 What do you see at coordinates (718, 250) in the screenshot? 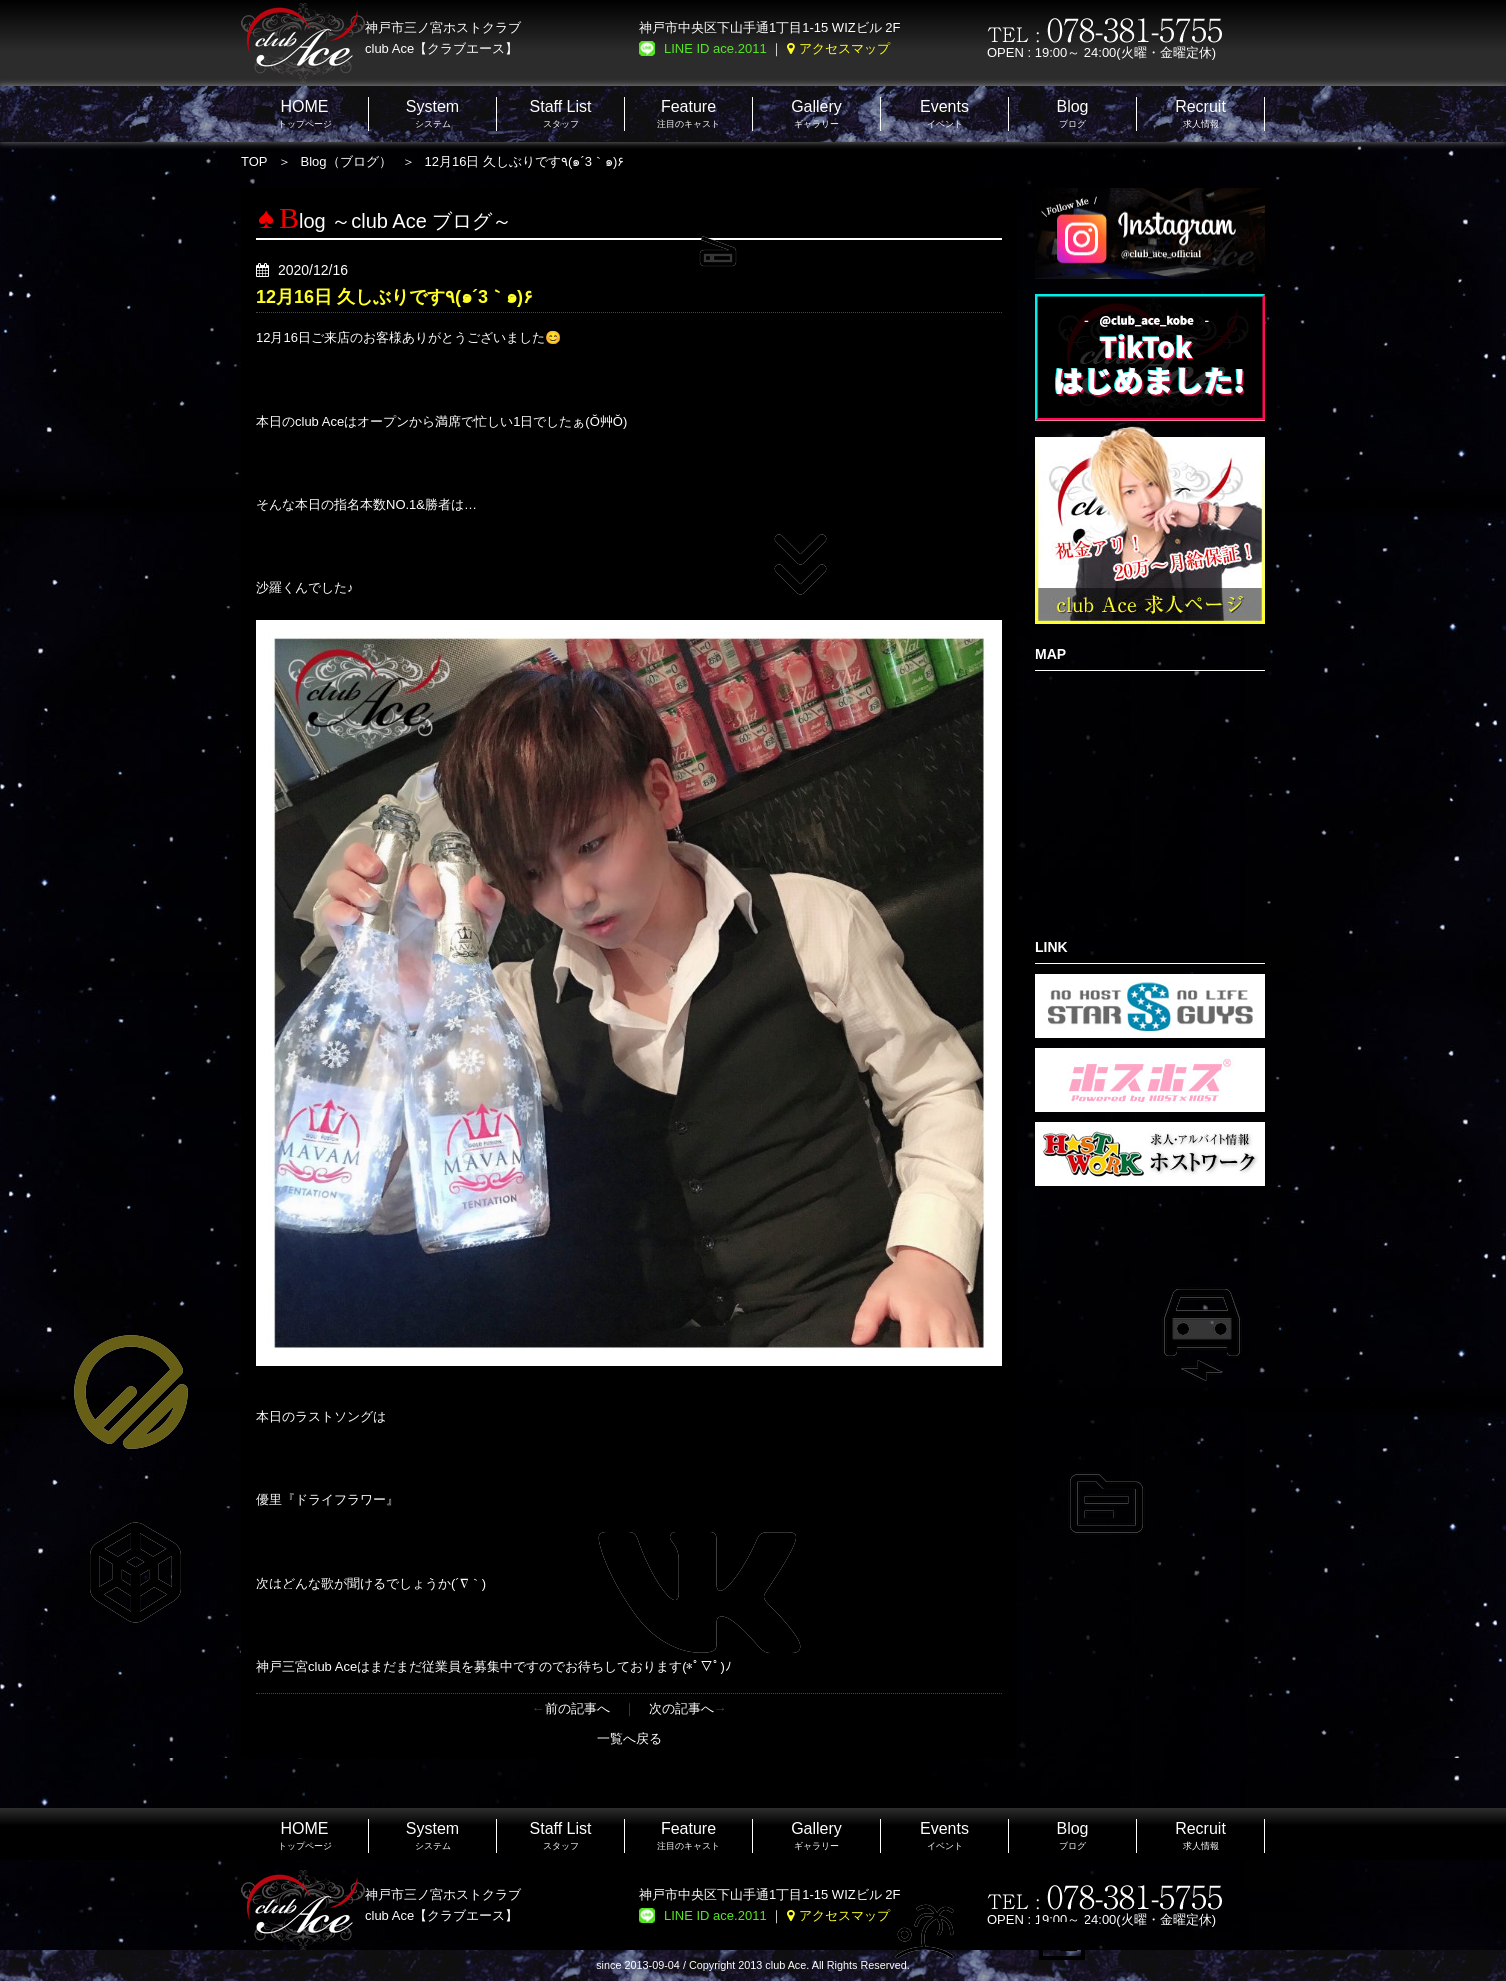
I see `scan a document or image` at bounding box center [718, 250].